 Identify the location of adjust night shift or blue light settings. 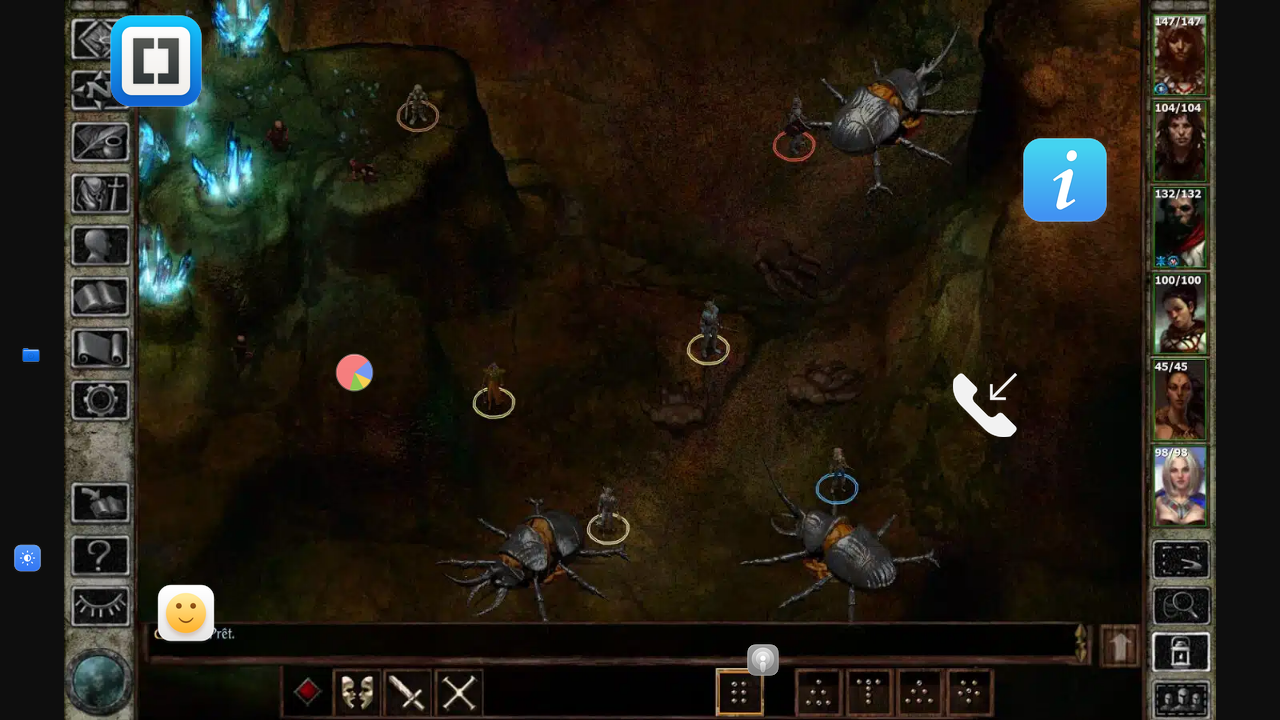
(27, 558).